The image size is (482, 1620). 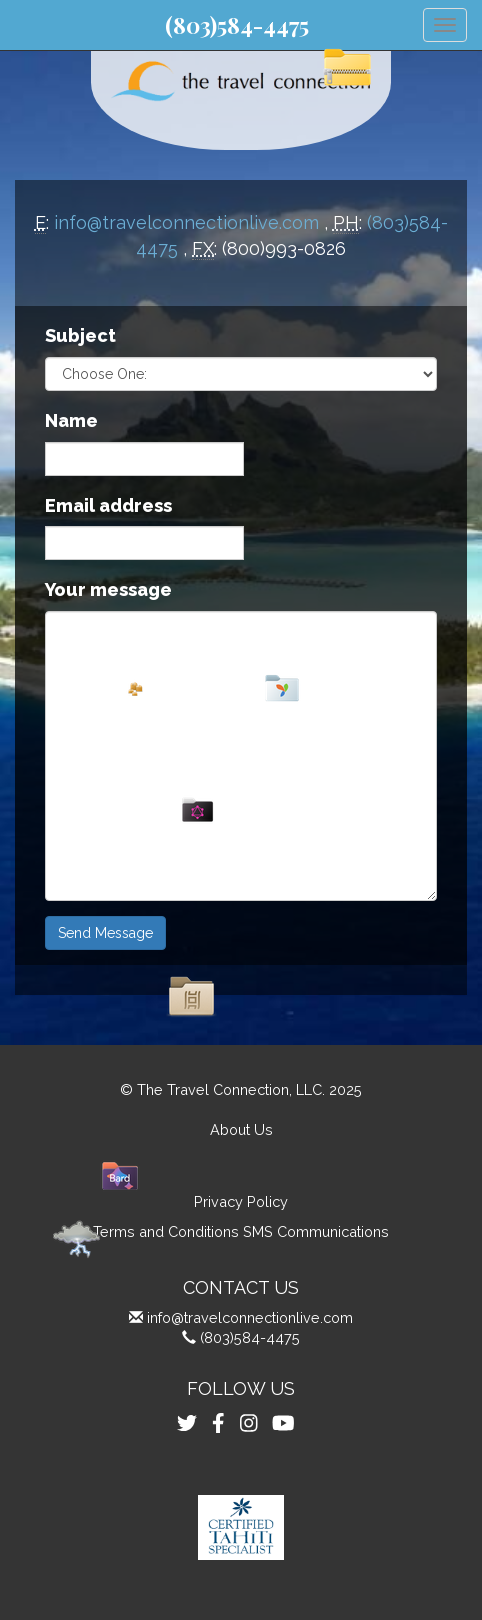 I want to click on indicates stormy weather conditions, so click(x=76, y=1235).